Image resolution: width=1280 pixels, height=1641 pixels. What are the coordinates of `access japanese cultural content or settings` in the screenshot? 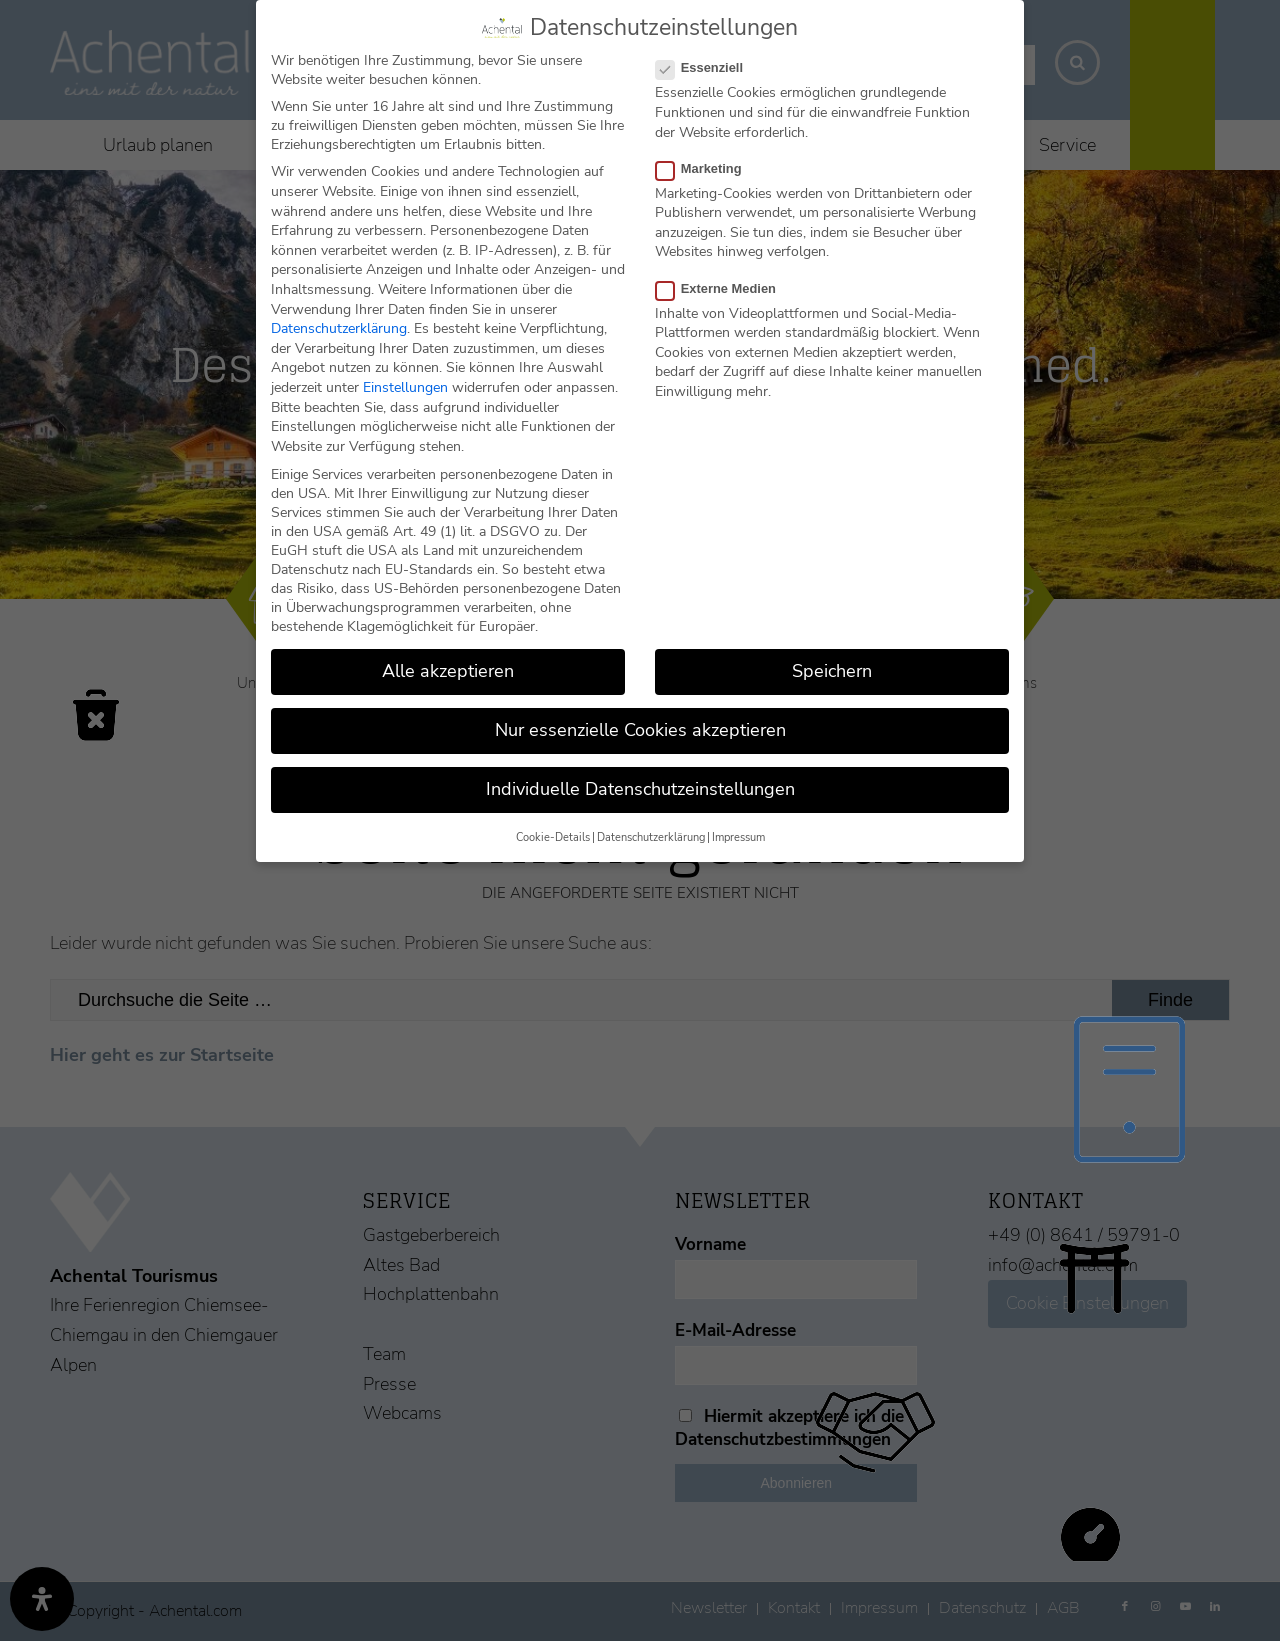 It's located at (1094, 1278).